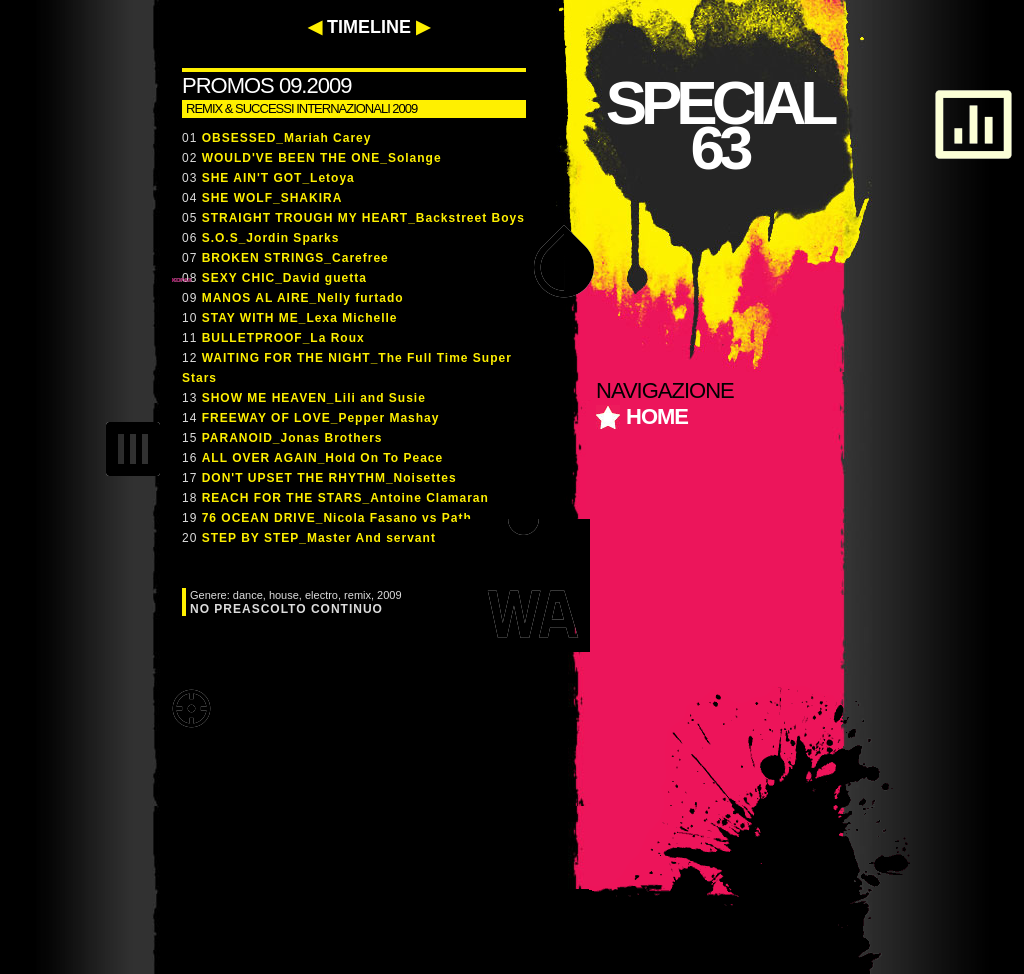  What do you see at coordinates (523, 585) in the screenshot?
I see `webassembly technology or framework indicator` at bounding box center [523, 585].